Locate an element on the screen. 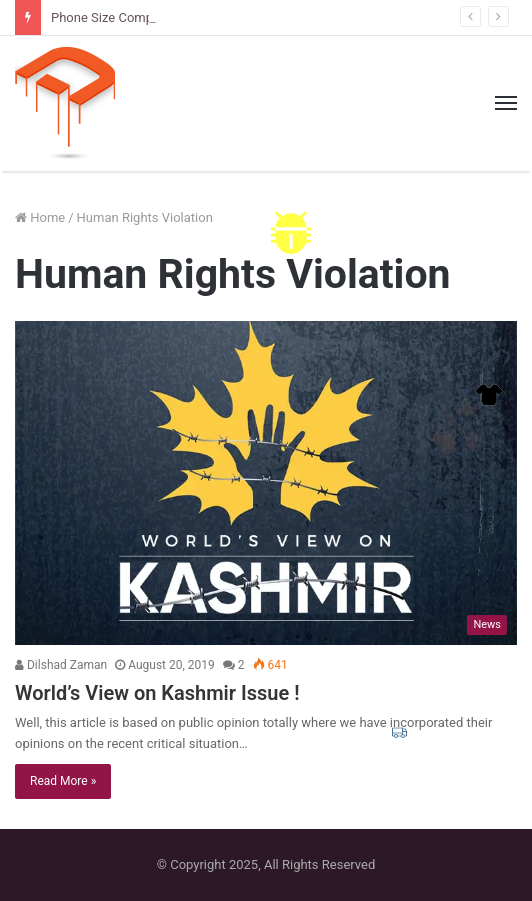  report a bug or issue is located at coordinates (291, 232).